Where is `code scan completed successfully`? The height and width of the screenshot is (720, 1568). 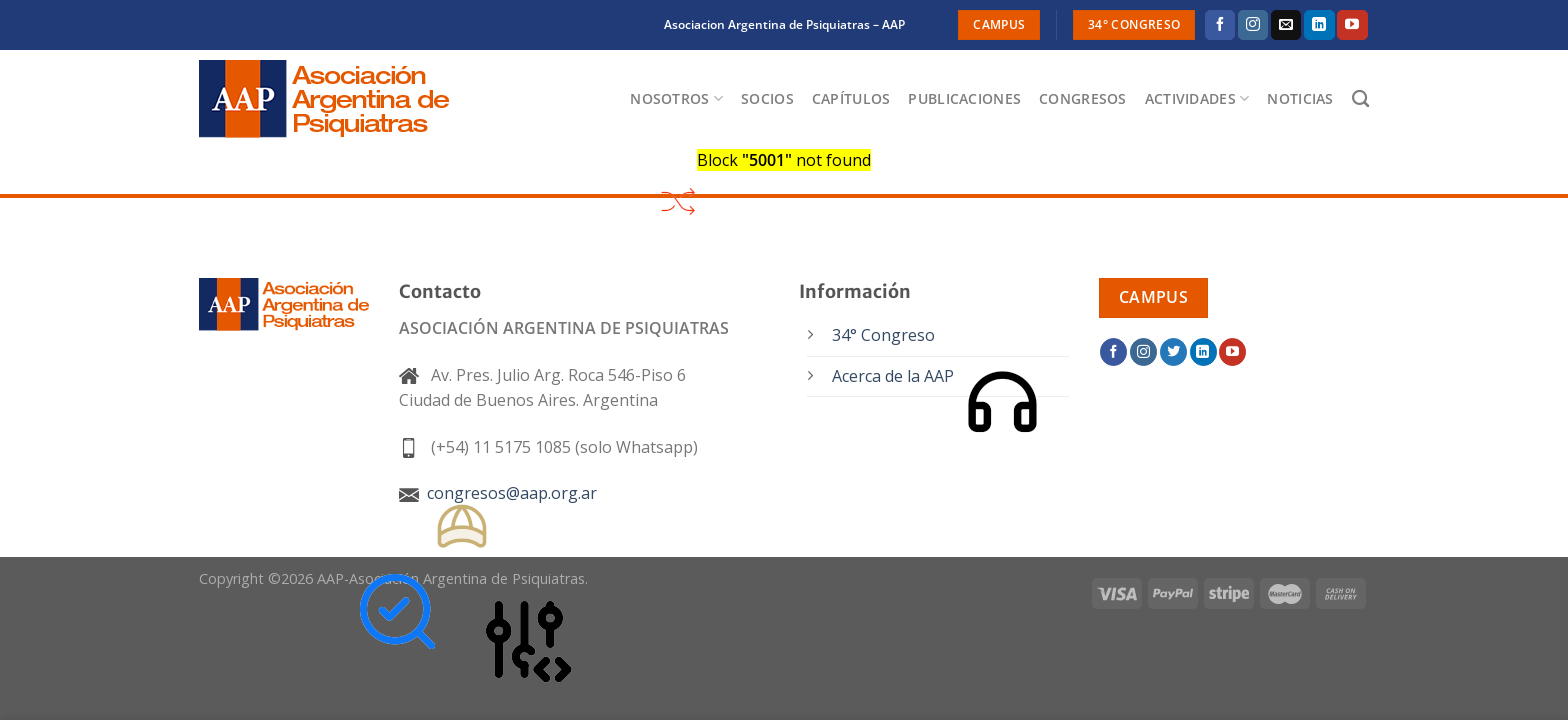
code scan completed successfully is located at coordinates (397, 611).